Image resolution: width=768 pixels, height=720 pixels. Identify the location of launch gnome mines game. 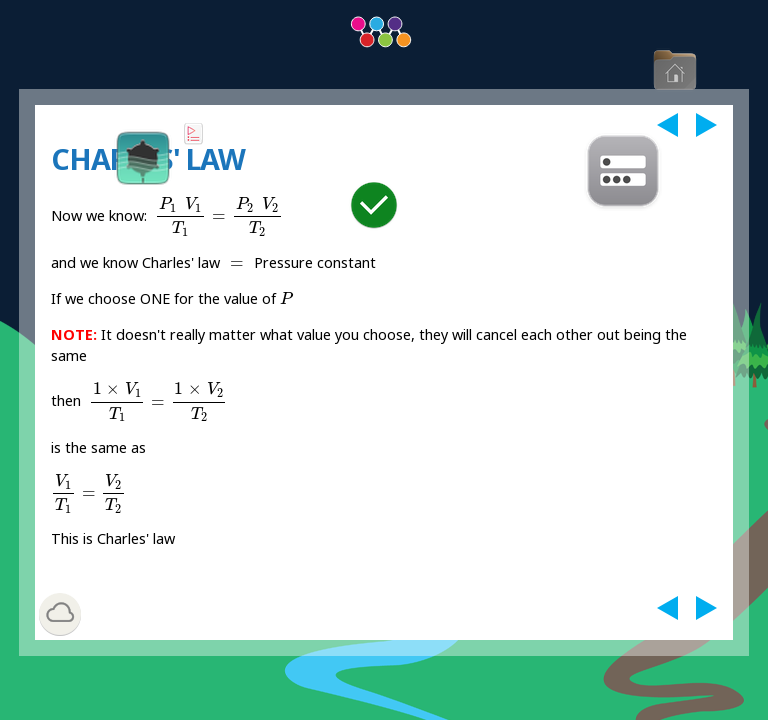
(143, 158).